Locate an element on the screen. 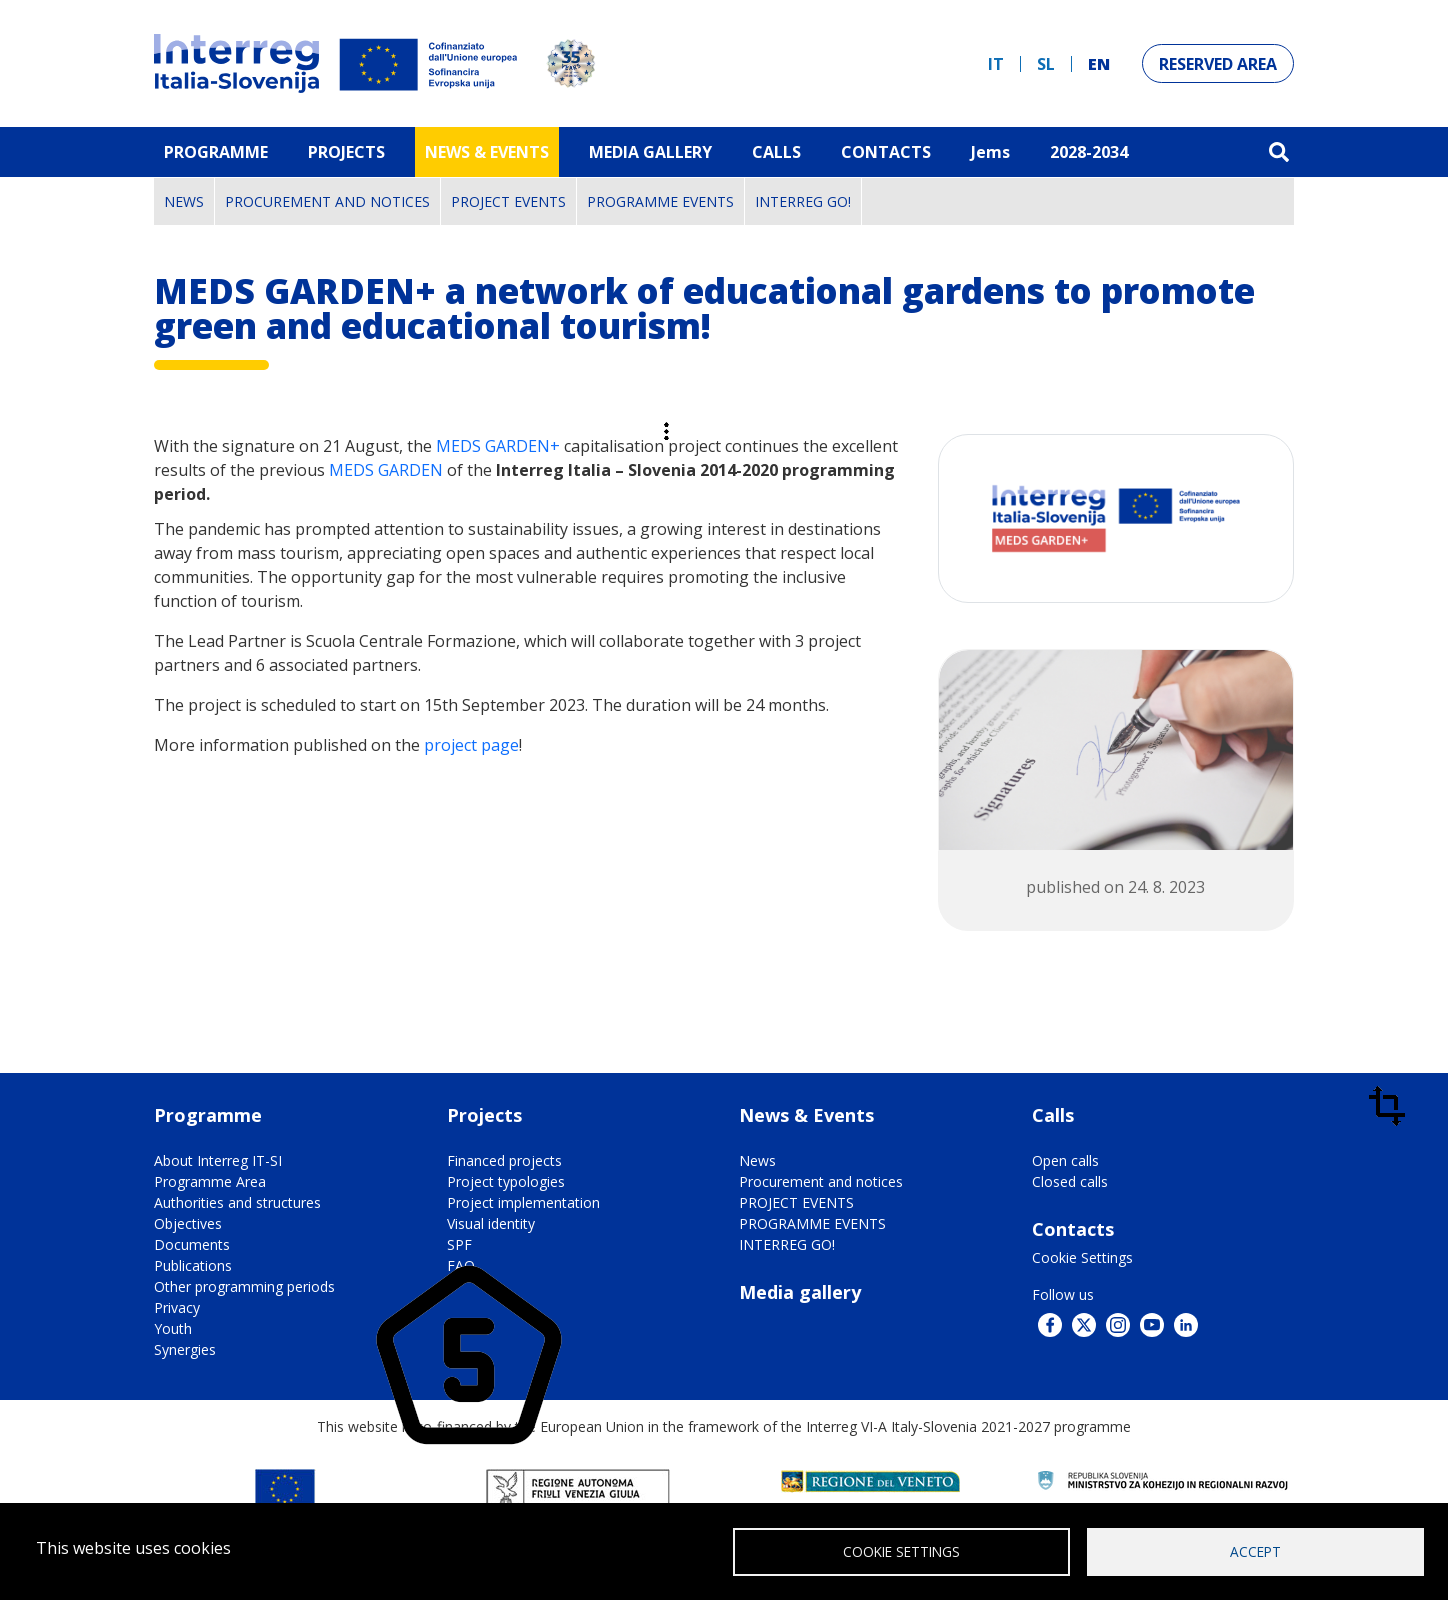  indicates step 5 in a multi-step process is located at coordinates (469, 1360).